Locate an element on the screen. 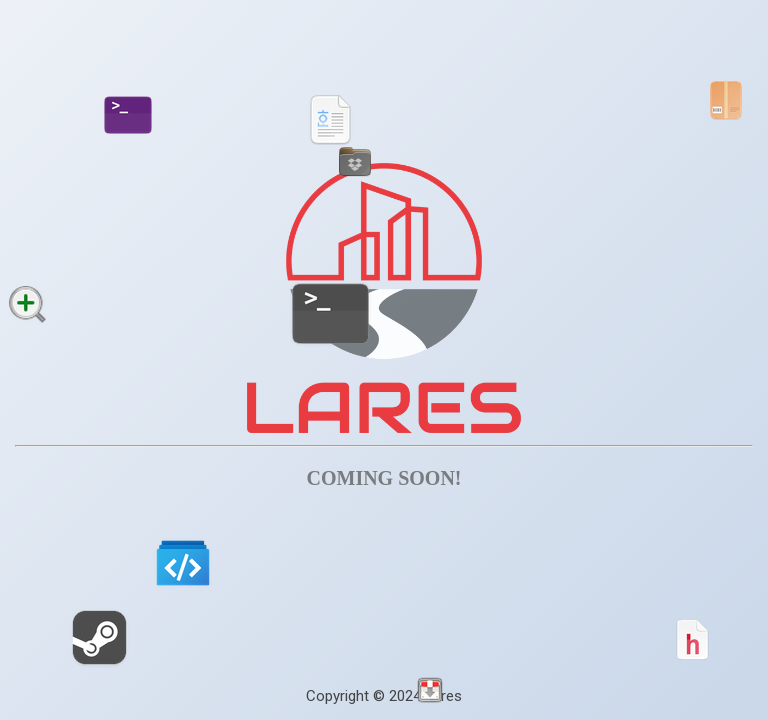 This screenshot has width=768, height=720. open your dropbox synced folder is located at coordinates (355, 161).